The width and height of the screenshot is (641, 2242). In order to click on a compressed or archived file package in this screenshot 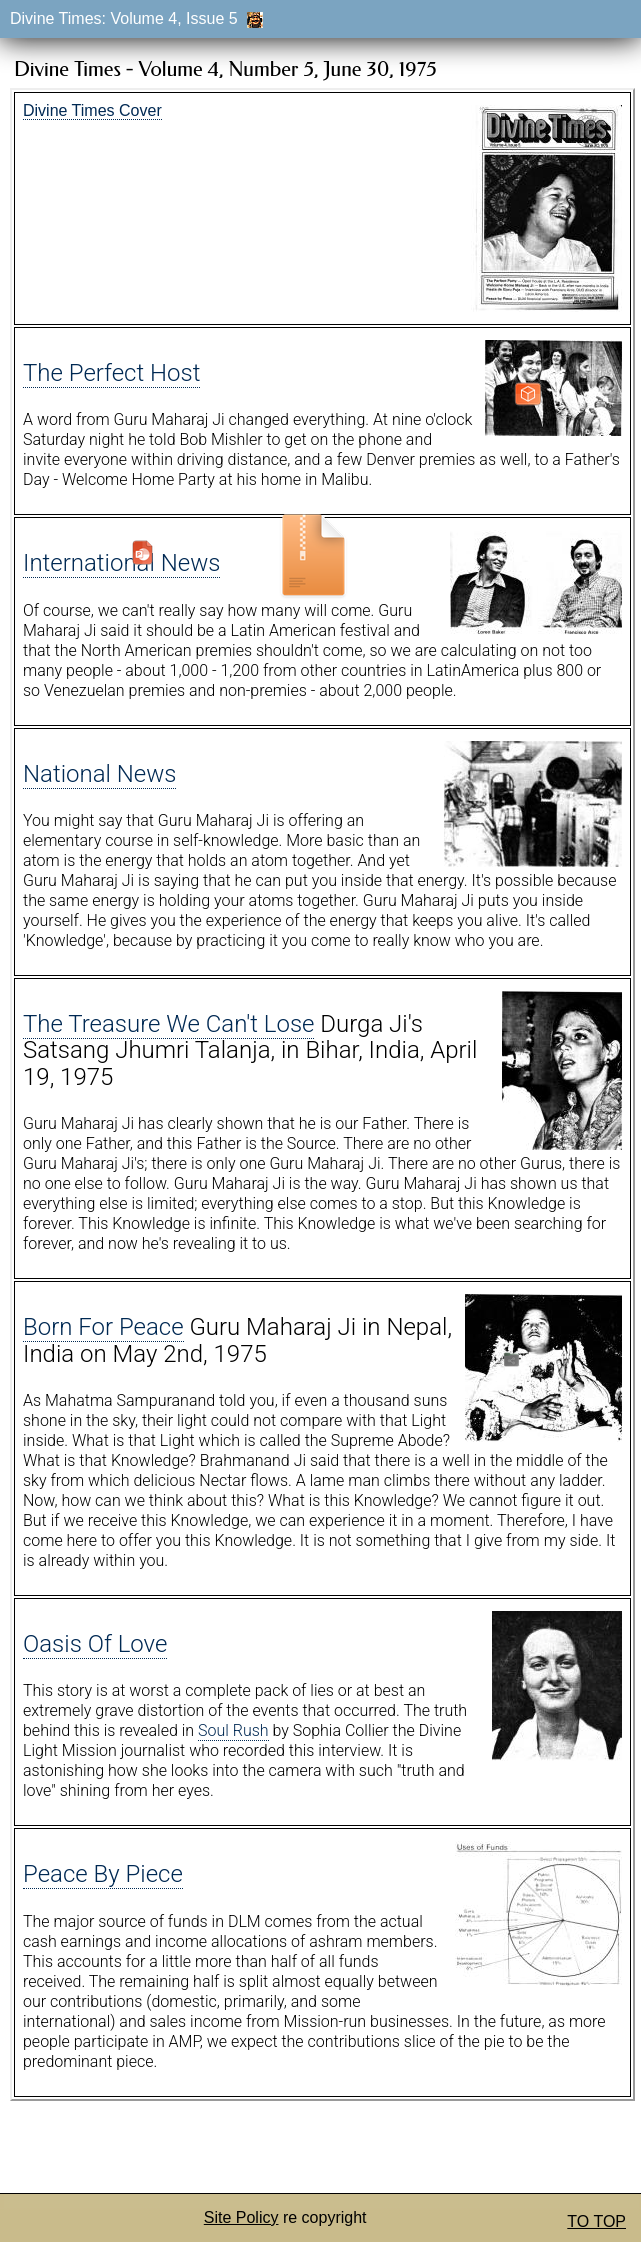, I will do `click(313, 556)`.